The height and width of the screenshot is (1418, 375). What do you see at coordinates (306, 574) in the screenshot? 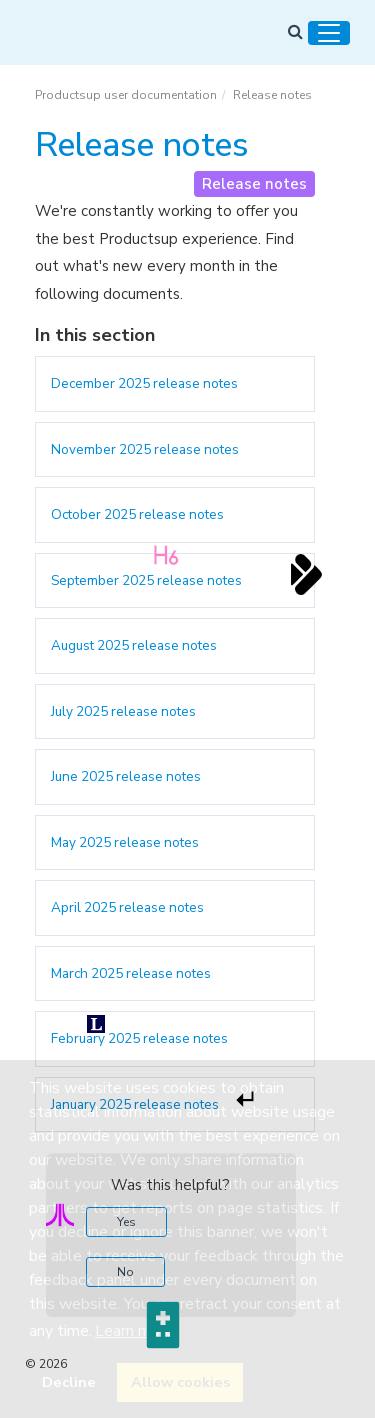
I see `apache doris database logo` at bounding box center [306, 574].